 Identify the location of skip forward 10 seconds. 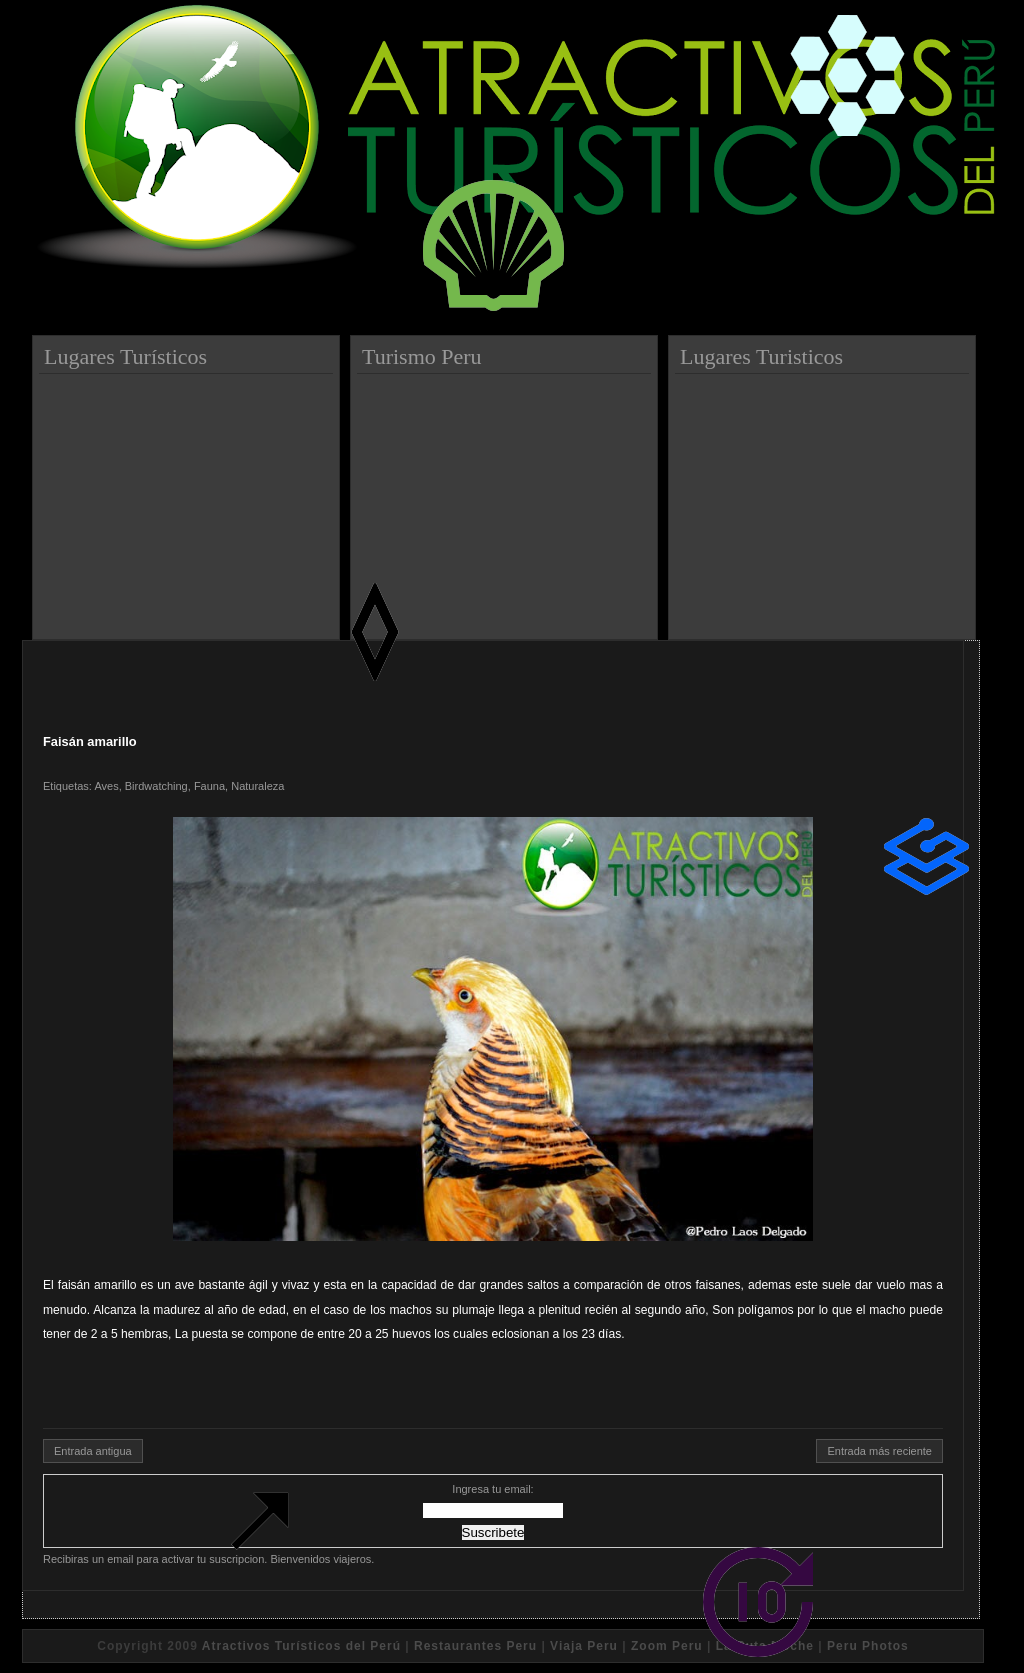
(758, 1602).